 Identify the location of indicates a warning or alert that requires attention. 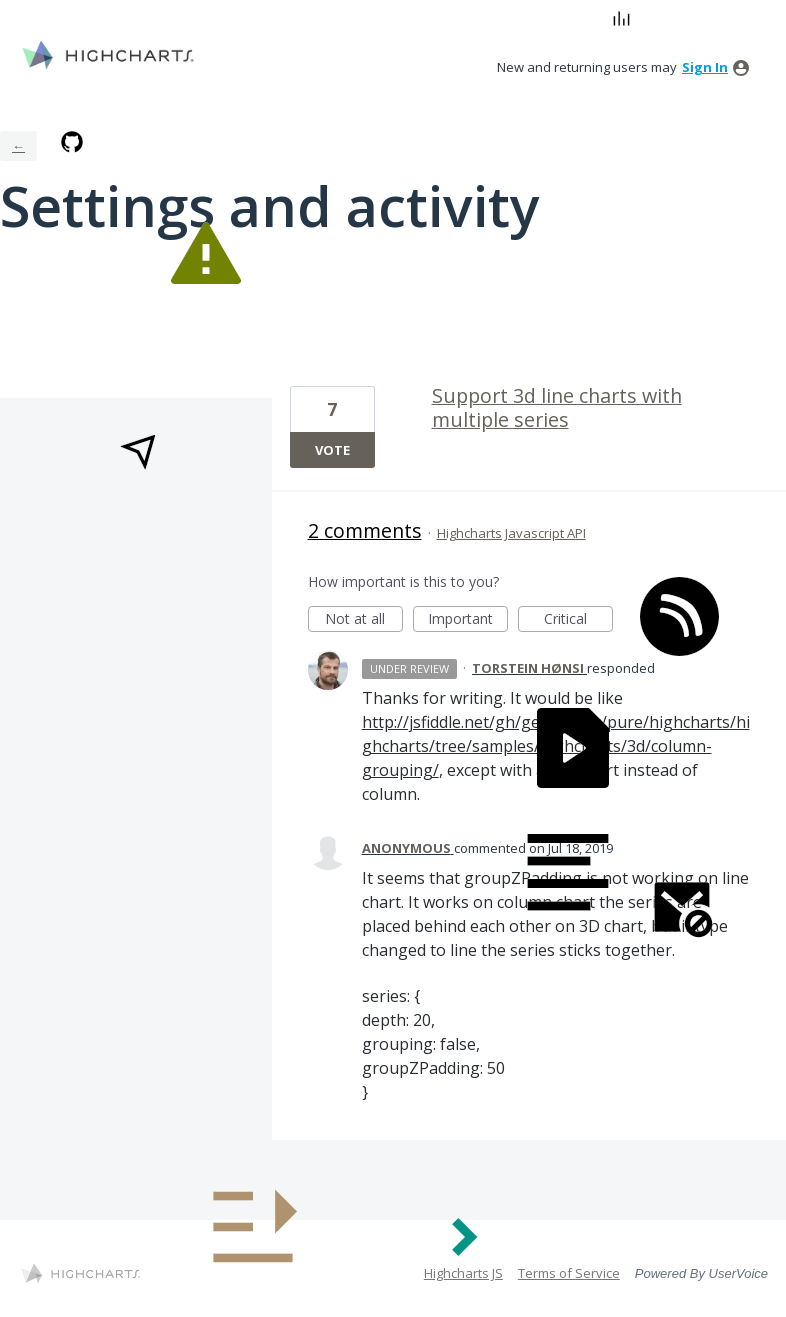
(206, 254).